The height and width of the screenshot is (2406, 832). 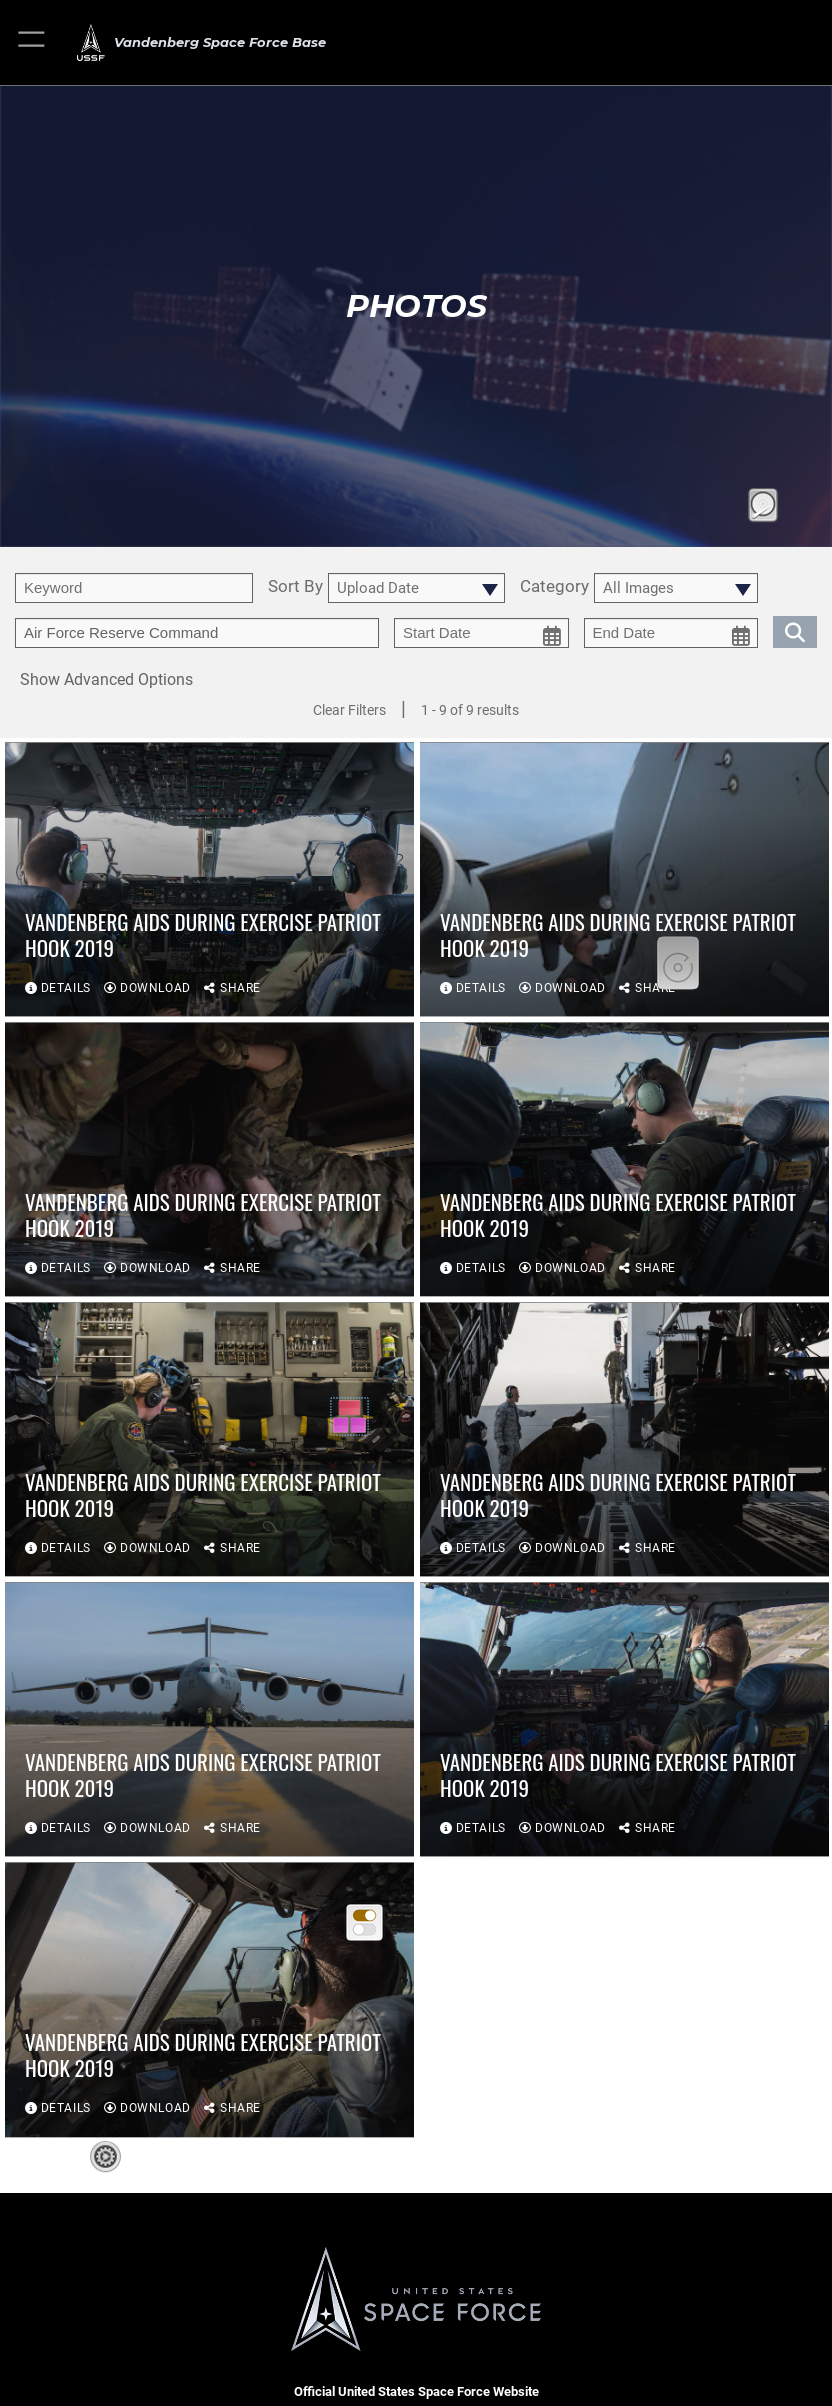 I want to click on open gnome disks utility, so click(x=763, y=505).